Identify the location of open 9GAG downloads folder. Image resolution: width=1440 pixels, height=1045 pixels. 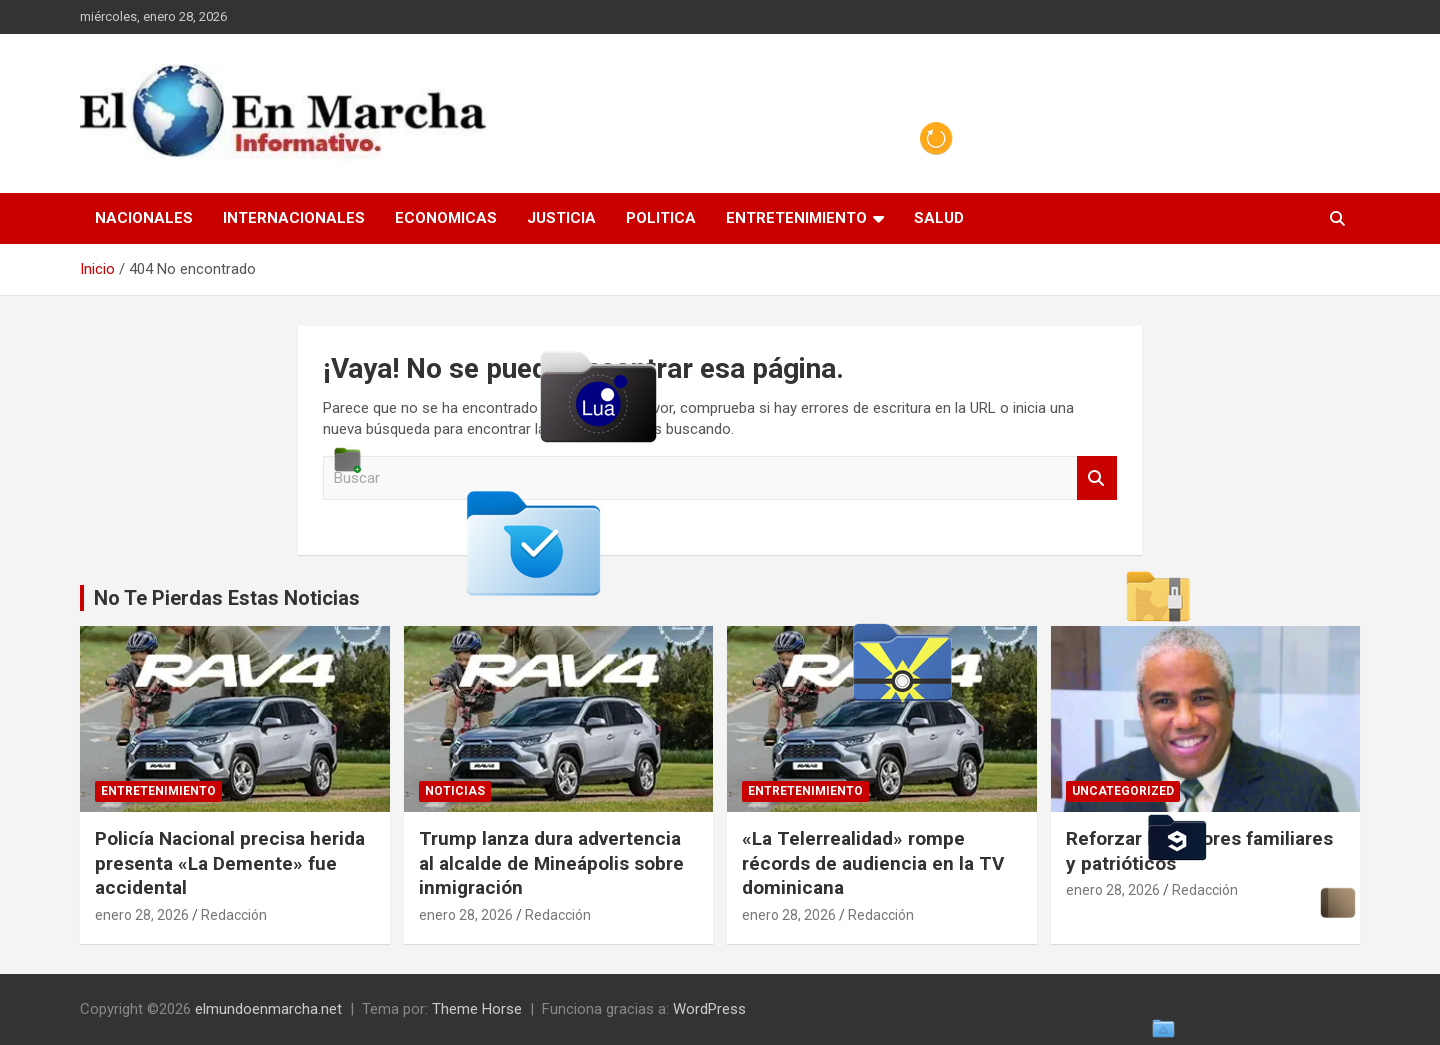
(1177, 839).